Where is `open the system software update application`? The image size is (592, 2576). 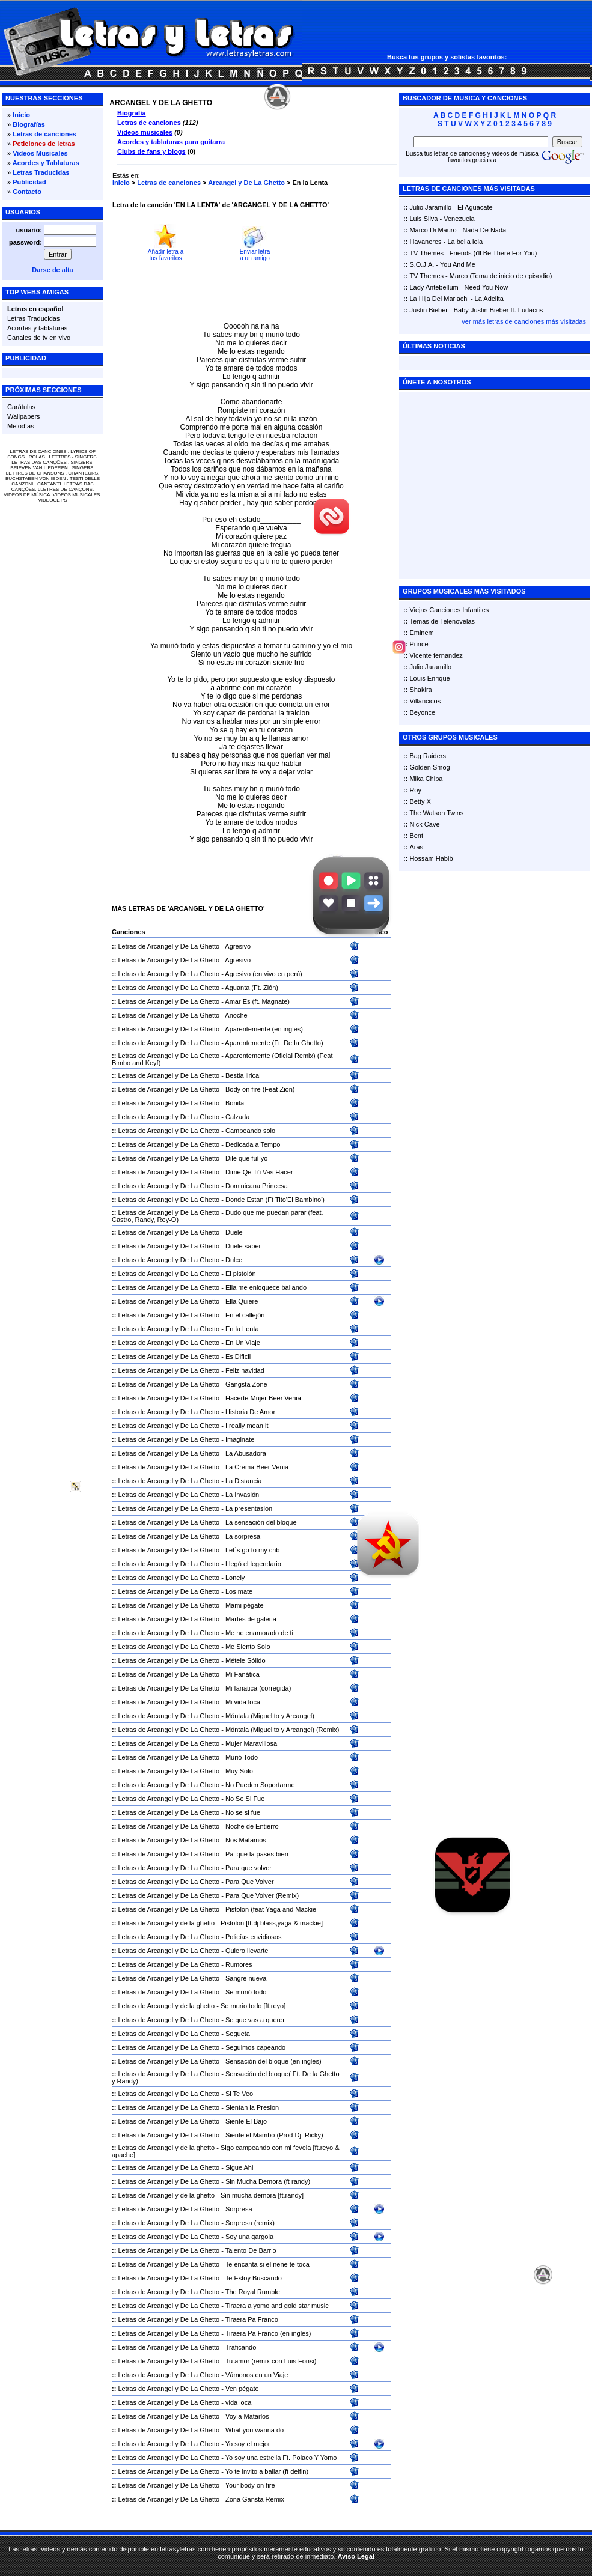
open the system software update application is located at coordinates (277, 96).